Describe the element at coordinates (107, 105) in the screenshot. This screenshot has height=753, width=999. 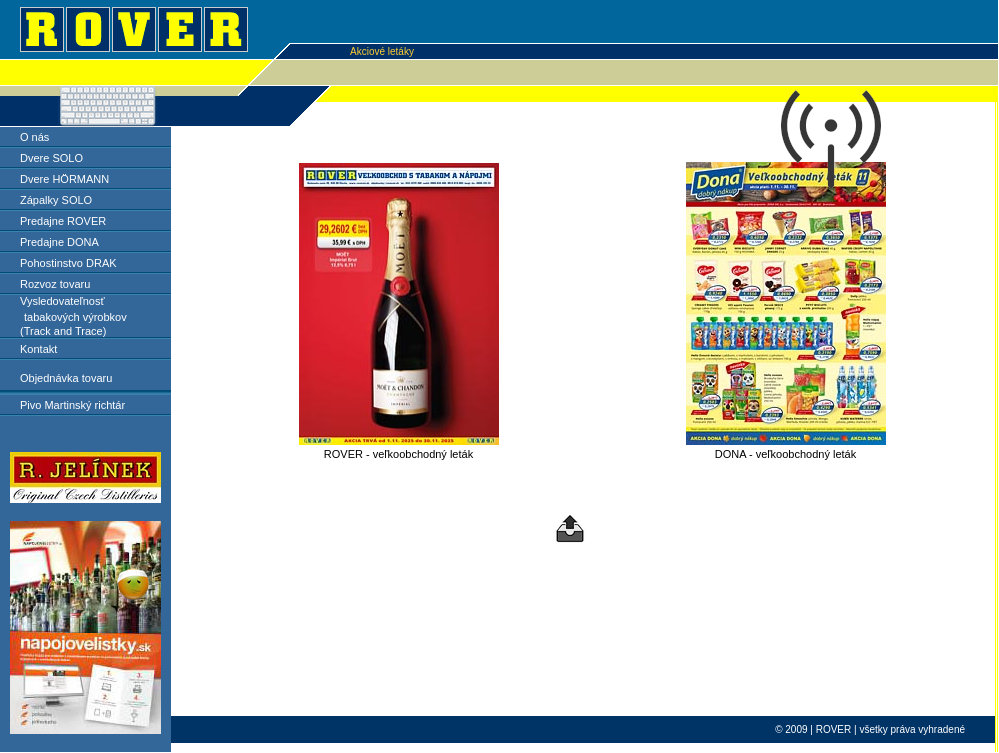
I see `connect a bluetooth keyboard` at that location.